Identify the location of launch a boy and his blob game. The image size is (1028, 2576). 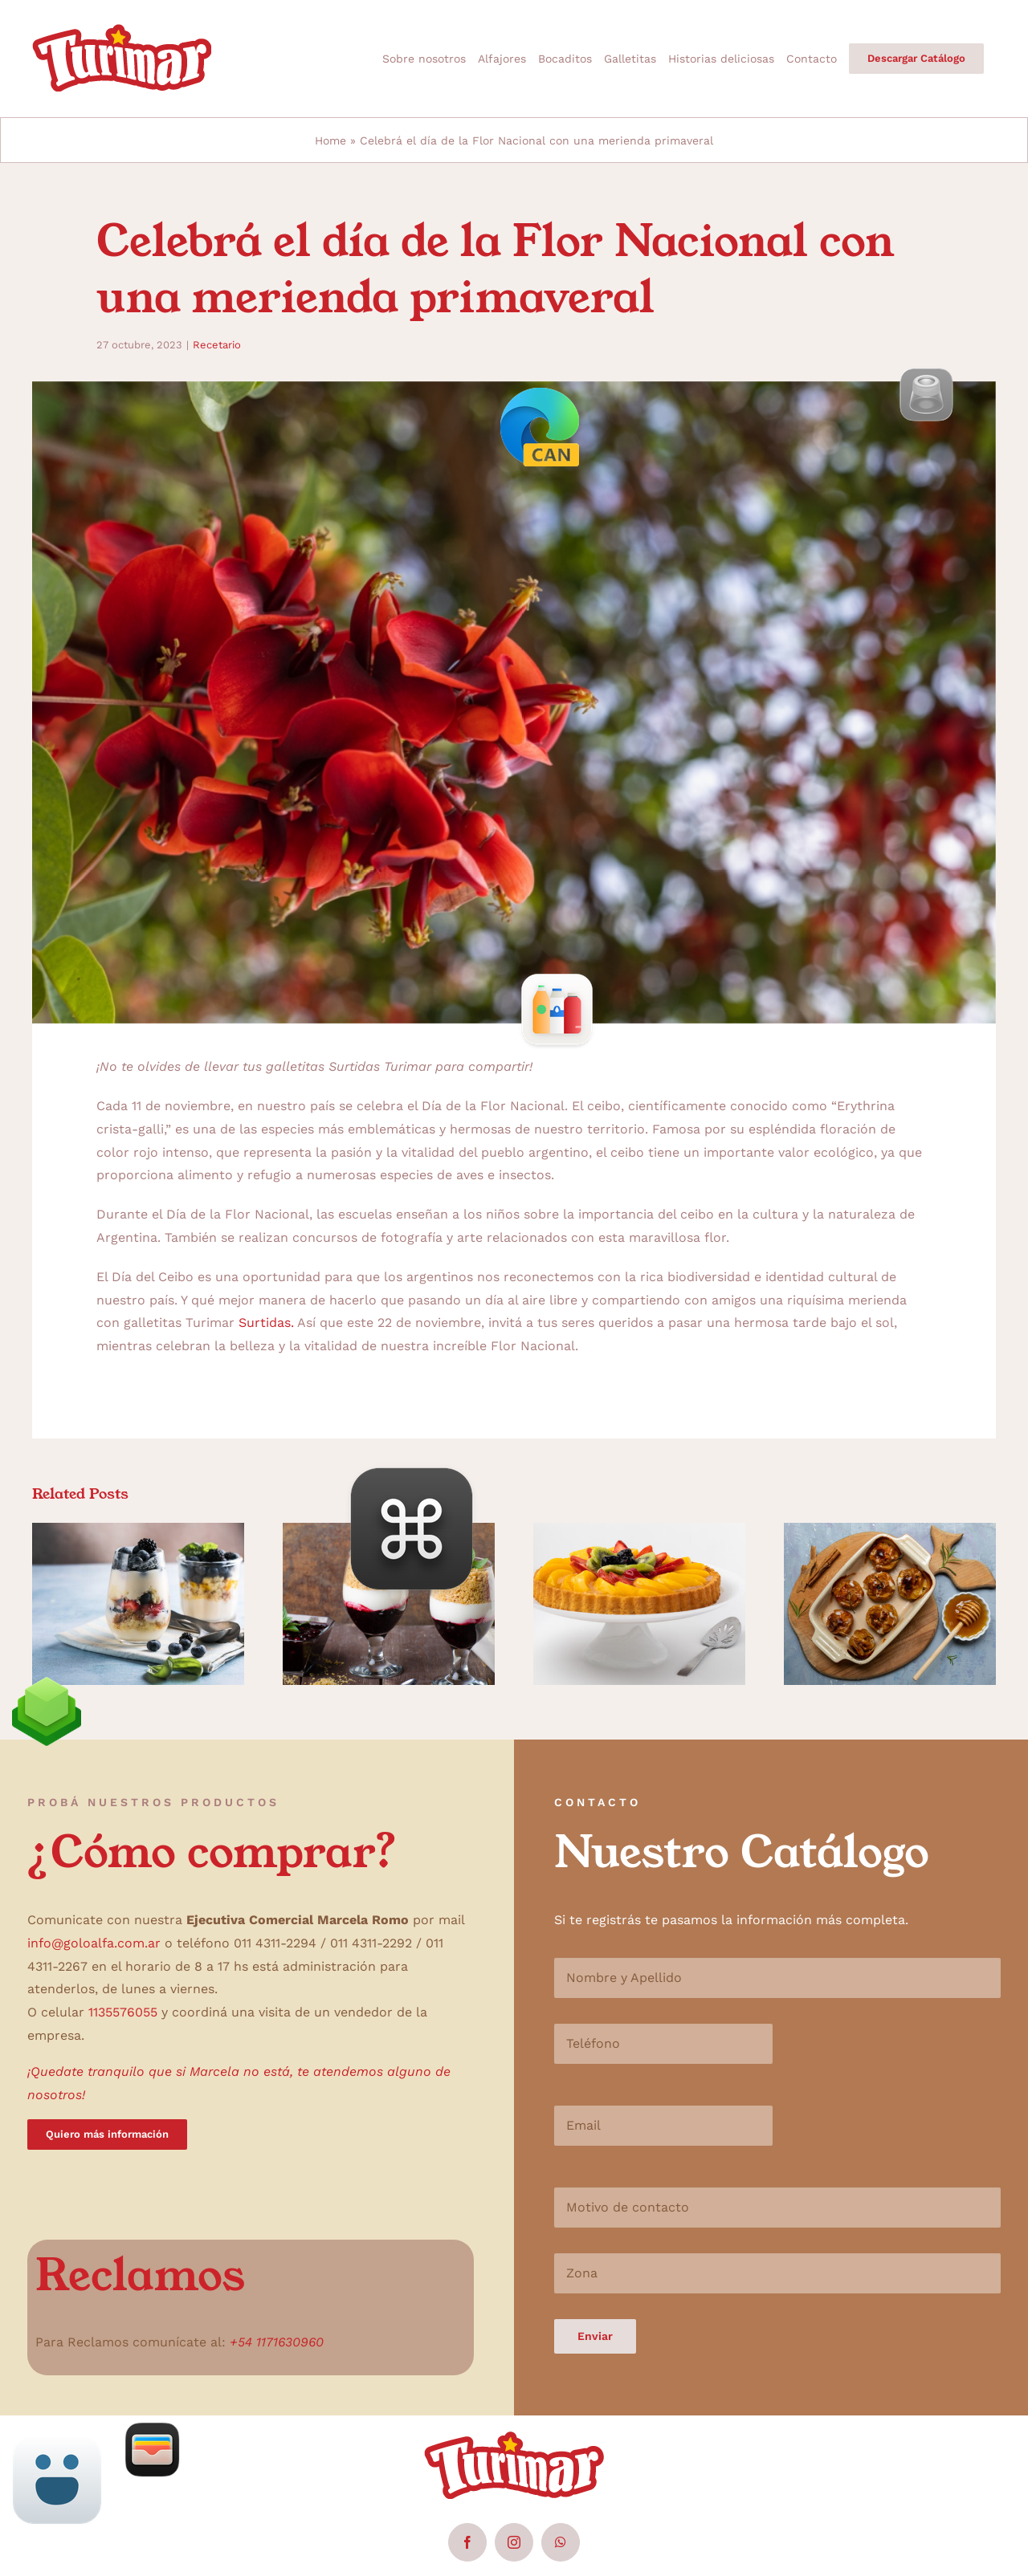
(57, 2480).